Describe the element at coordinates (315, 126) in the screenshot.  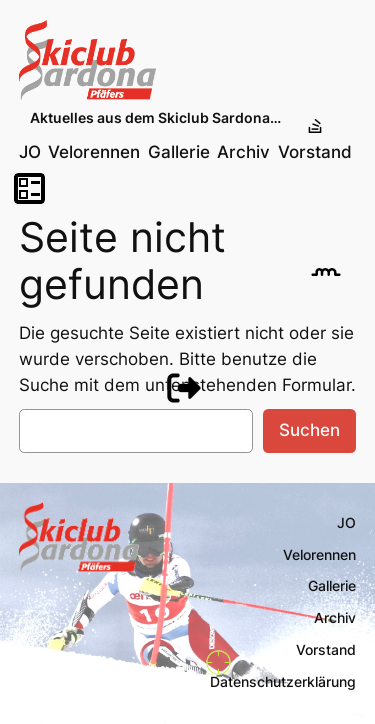
I see `visit stack overflow for developer help` at that location.